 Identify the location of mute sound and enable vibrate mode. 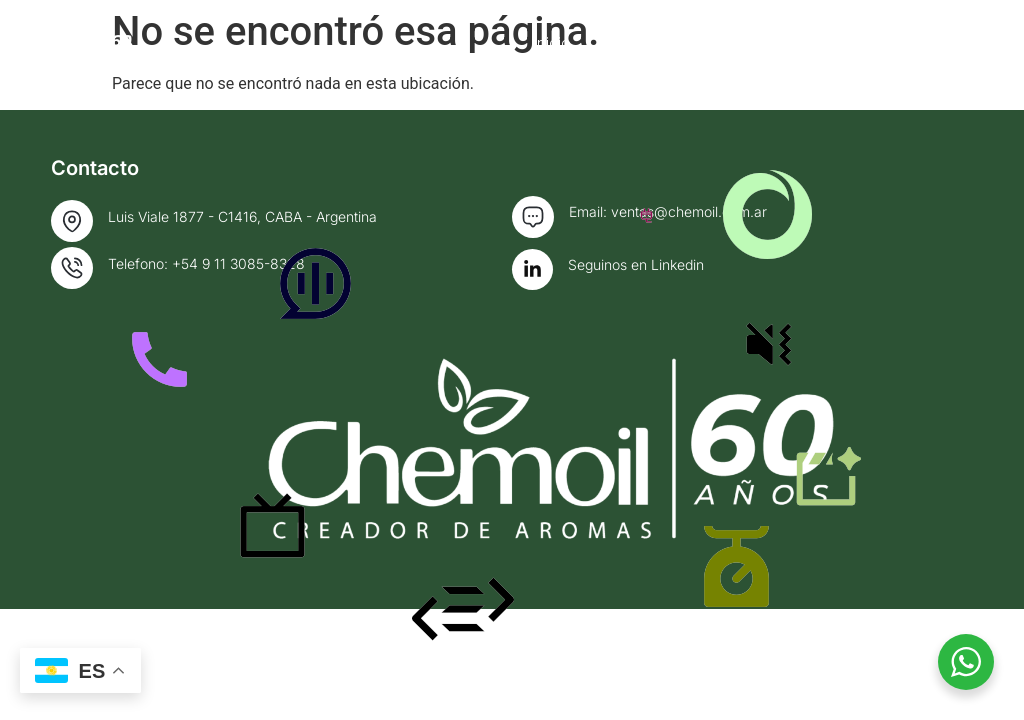
(770, 344).